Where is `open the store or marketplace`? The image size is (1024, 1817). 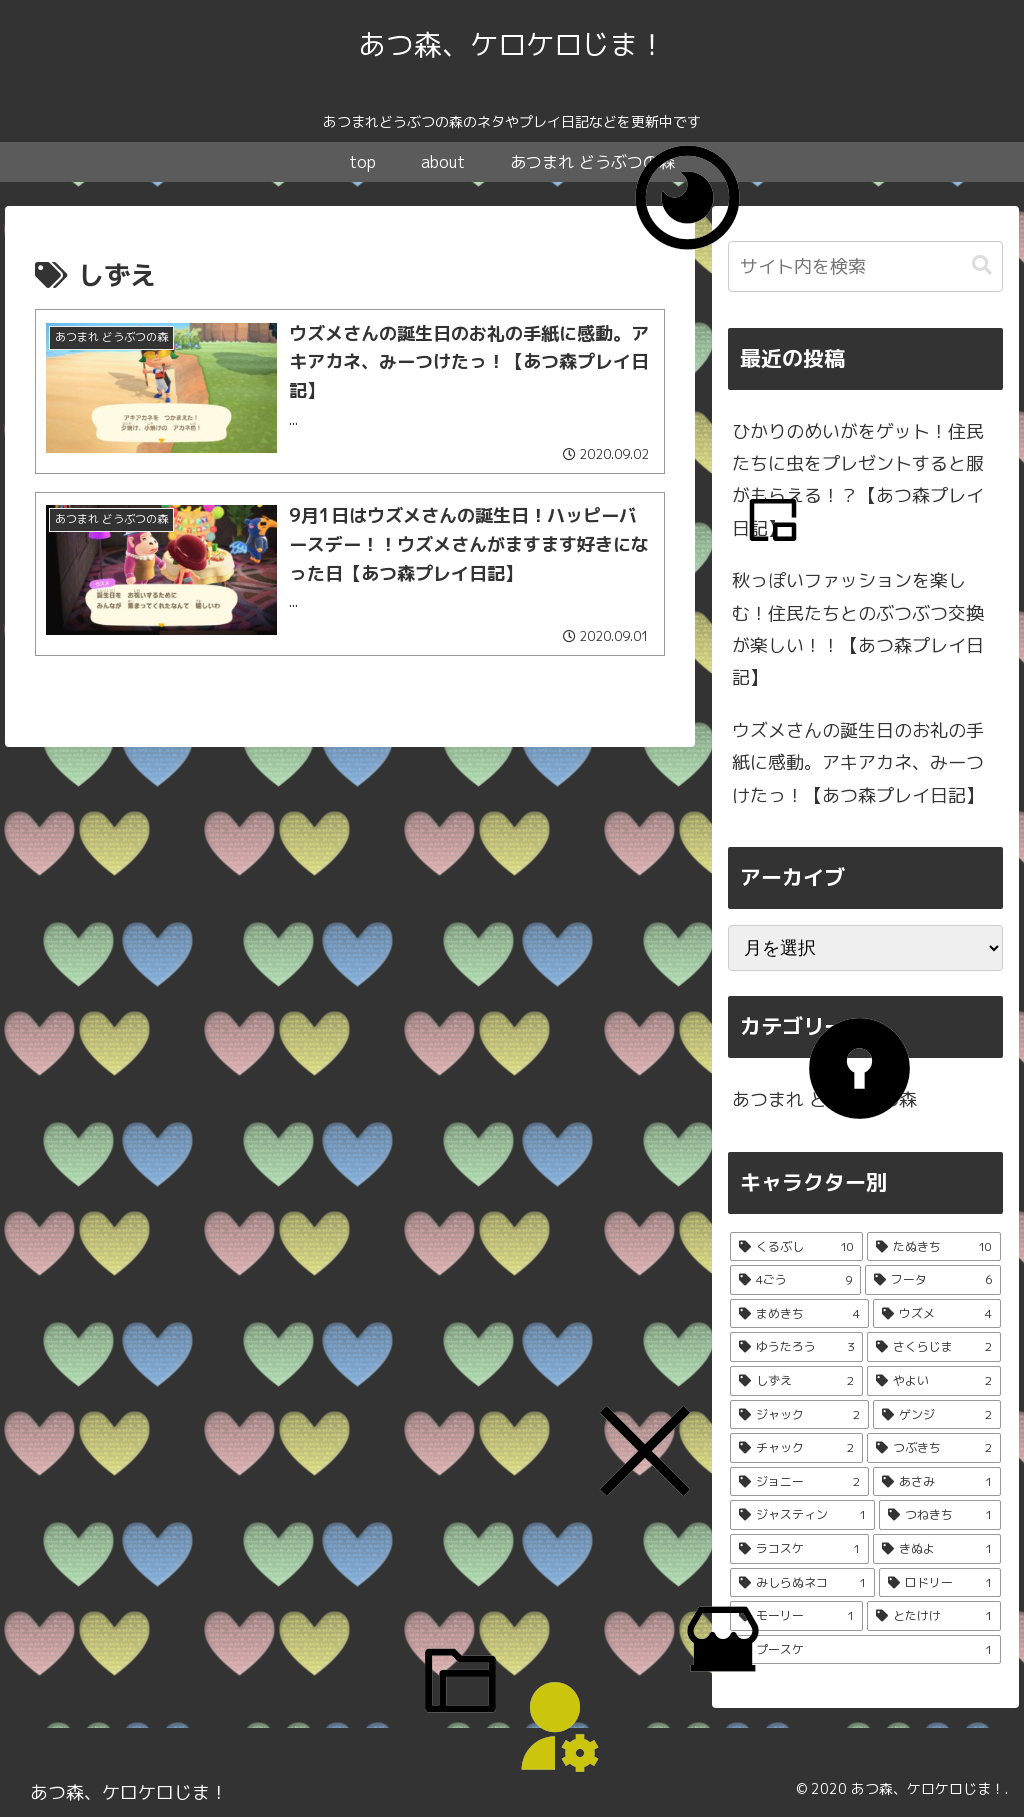 open the store or marketplace is located at coordinates (723, 1639).